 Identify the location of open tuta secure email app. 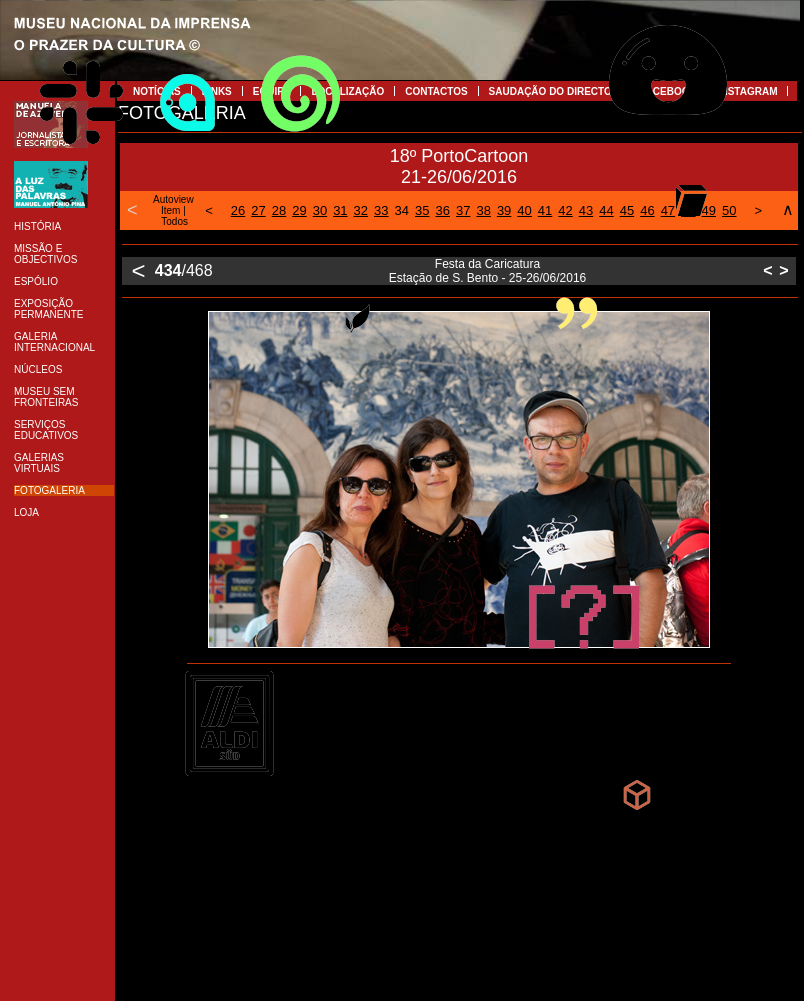
(691, 200).